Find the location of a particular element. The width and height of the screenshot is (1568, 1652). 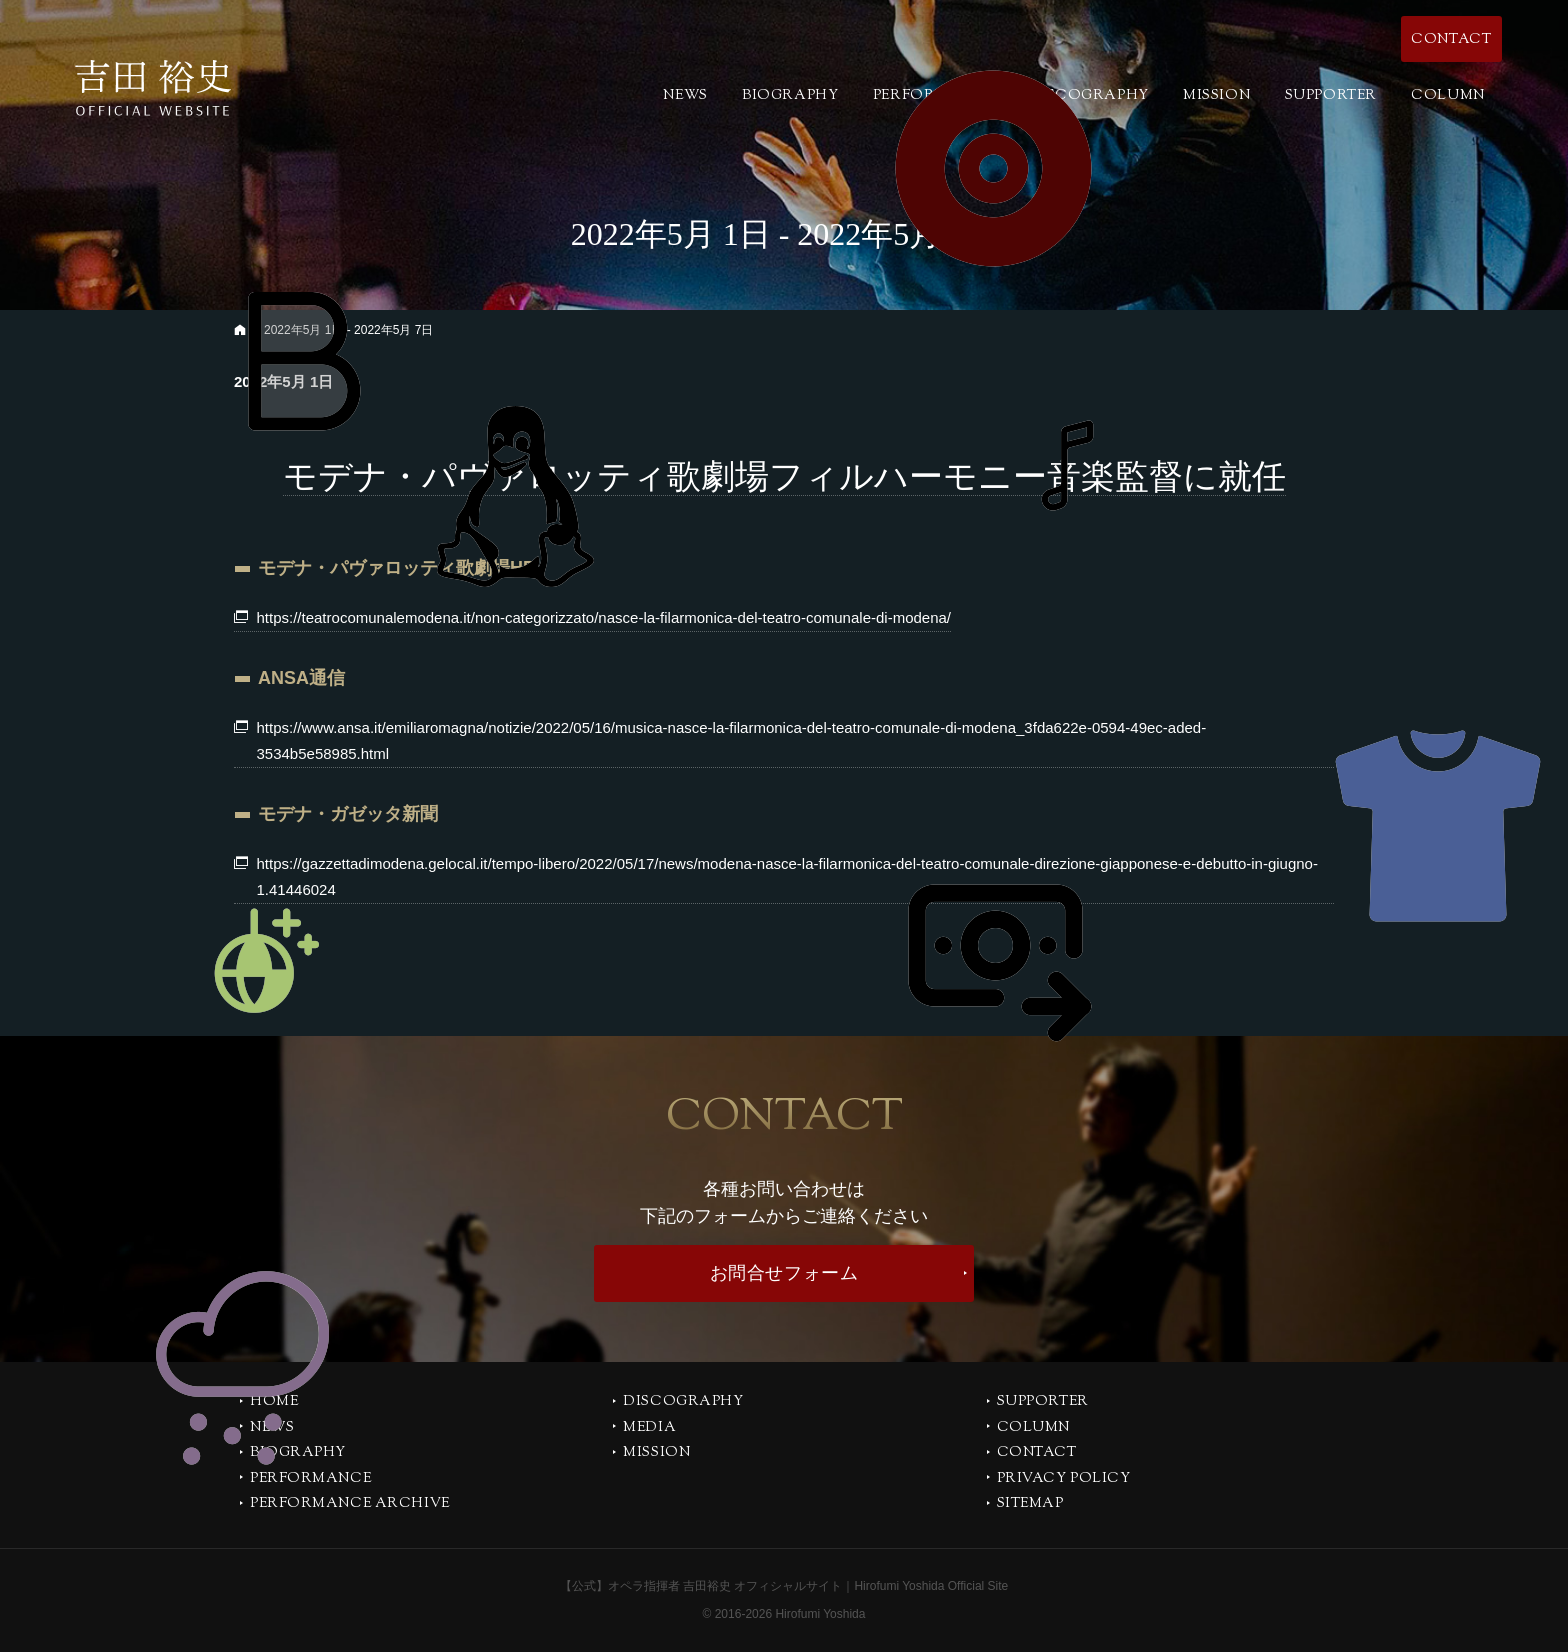

access party or event mode is located at coordinates (261, 962).